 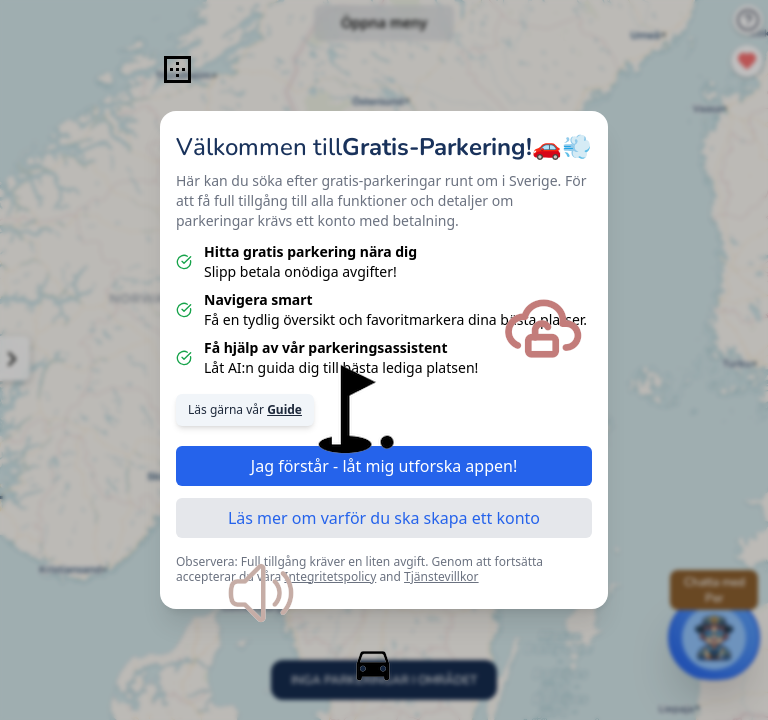 I want to click on cloud storage with unlocked security, so click(x=542, y=327).